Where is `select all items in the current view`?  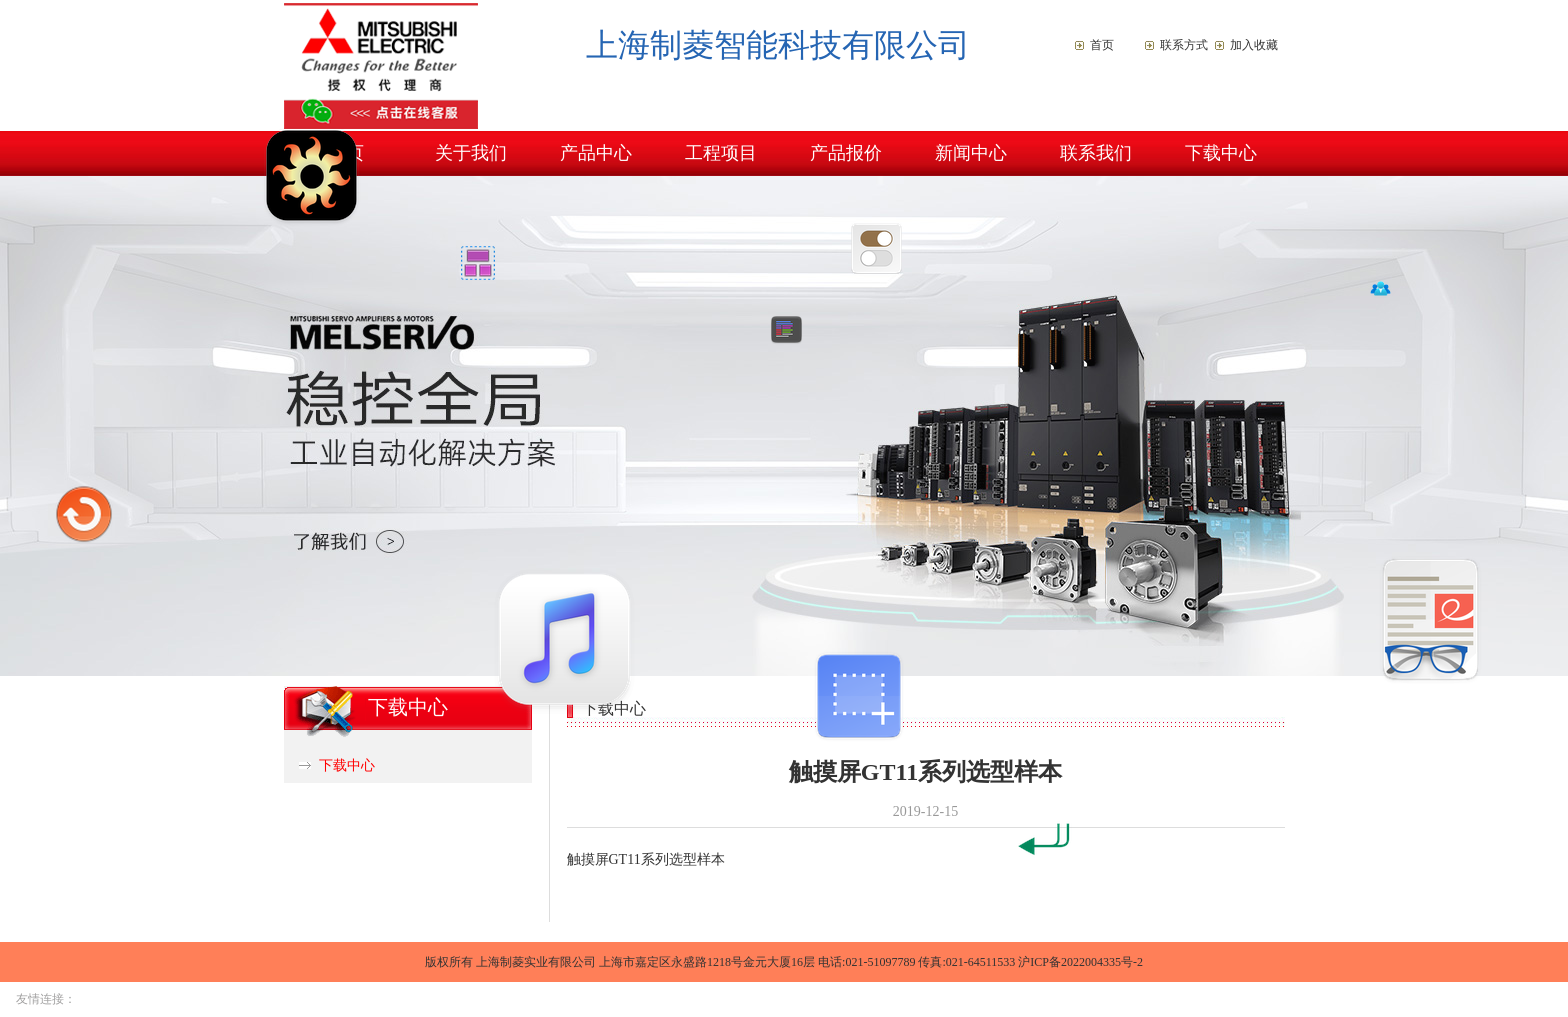
select all items in the current view is located at coordinates (478, 263).